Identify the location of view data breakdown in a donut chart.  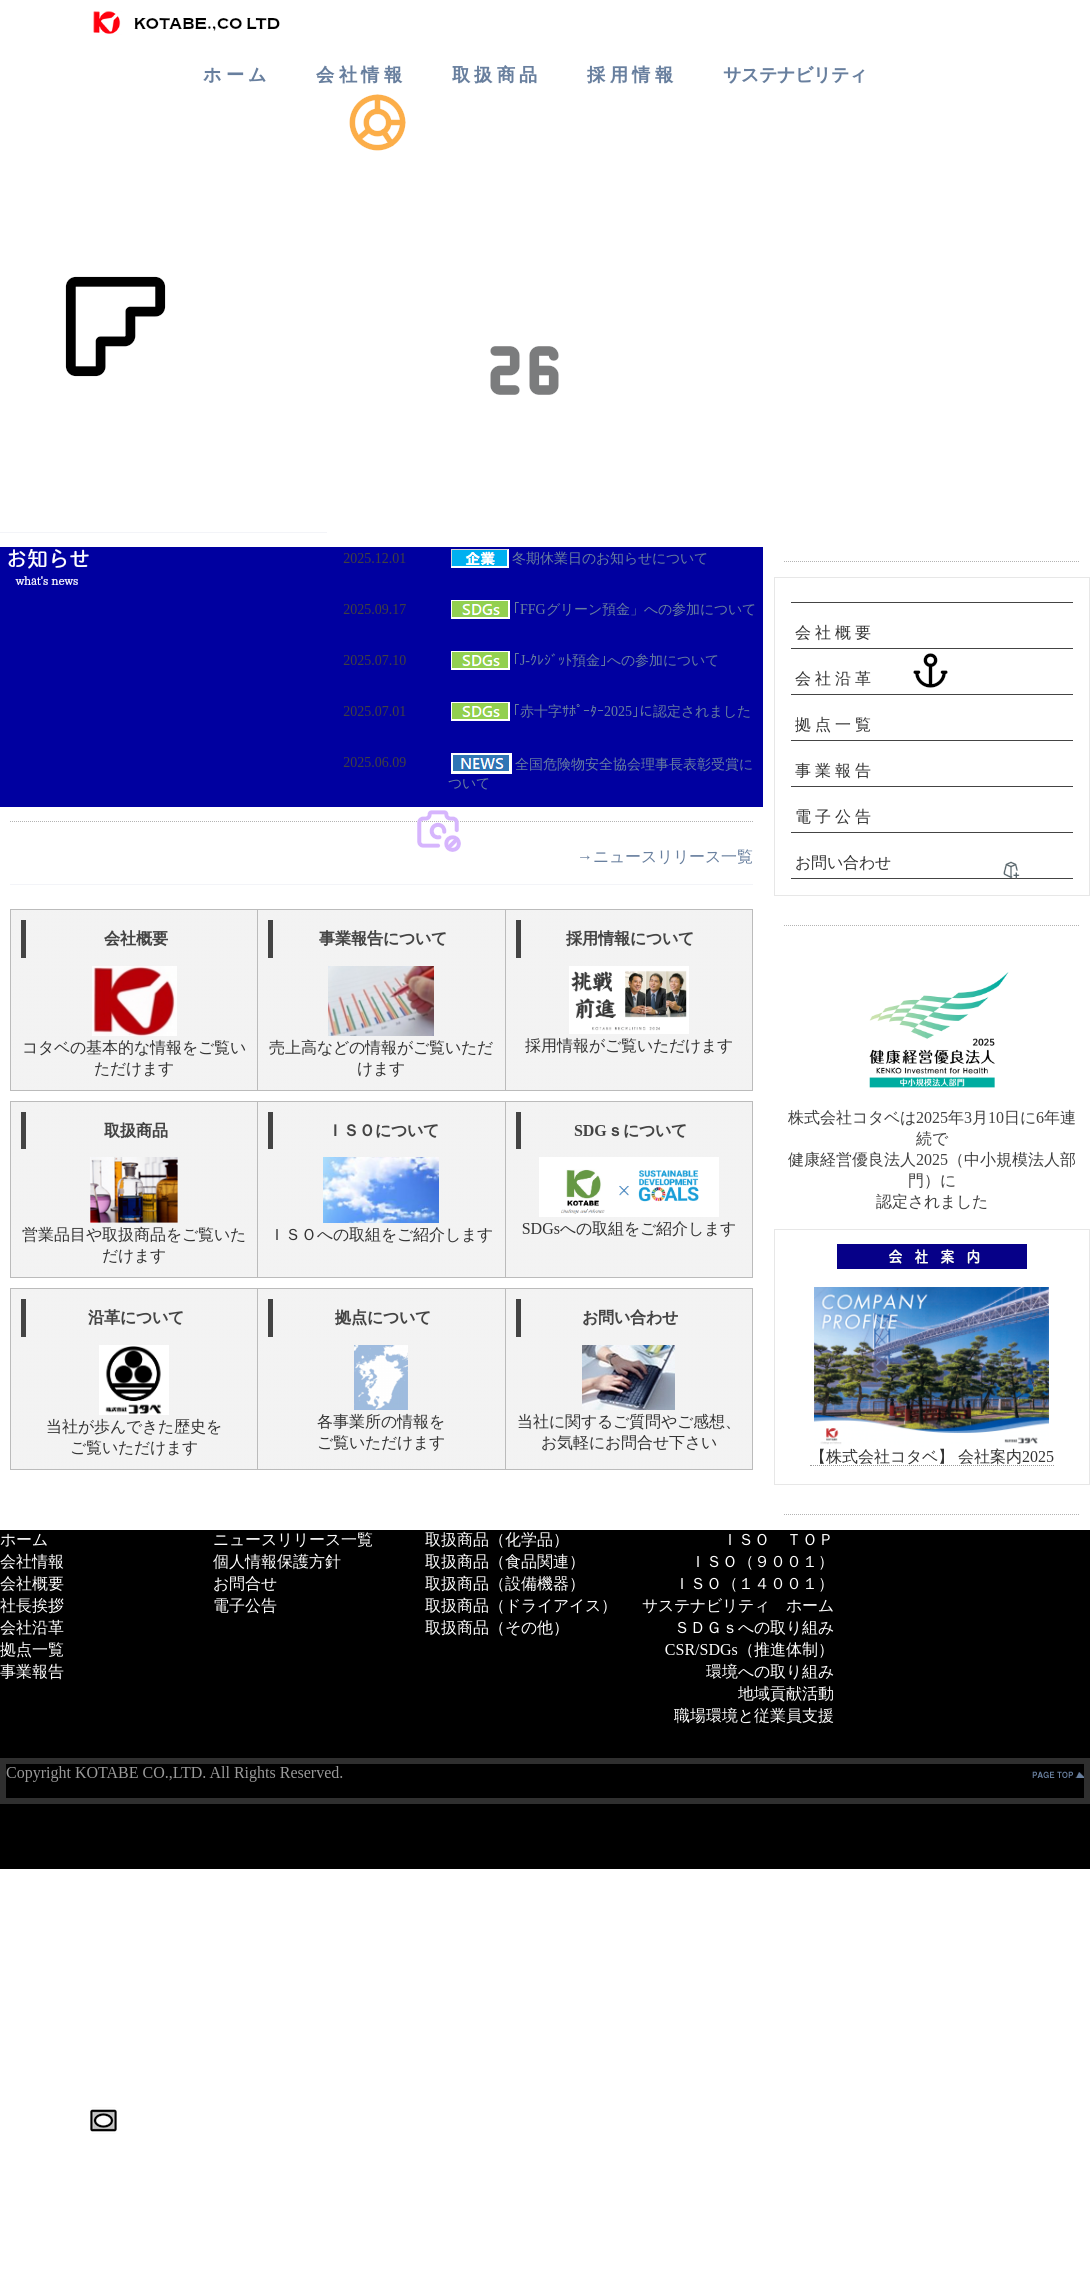
(377, 122).